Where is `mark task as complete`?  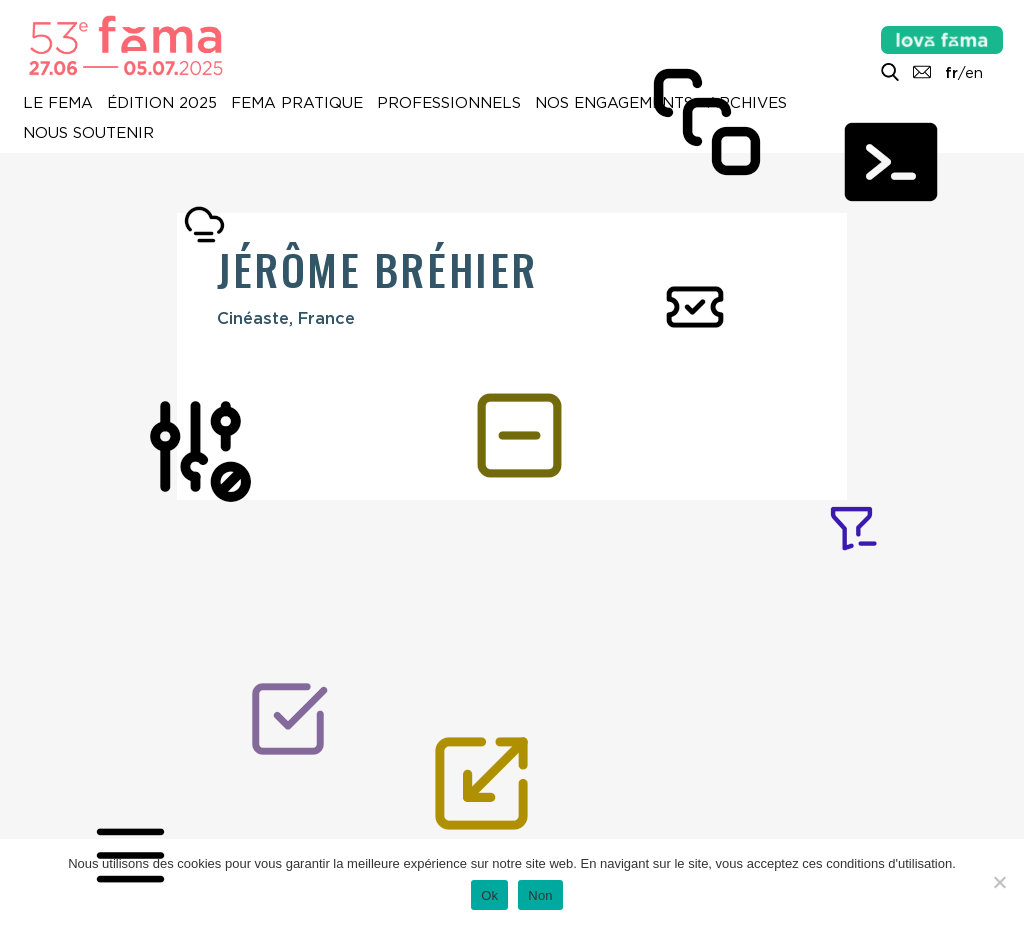
mark task as complete is located at coordinates (288, 719).